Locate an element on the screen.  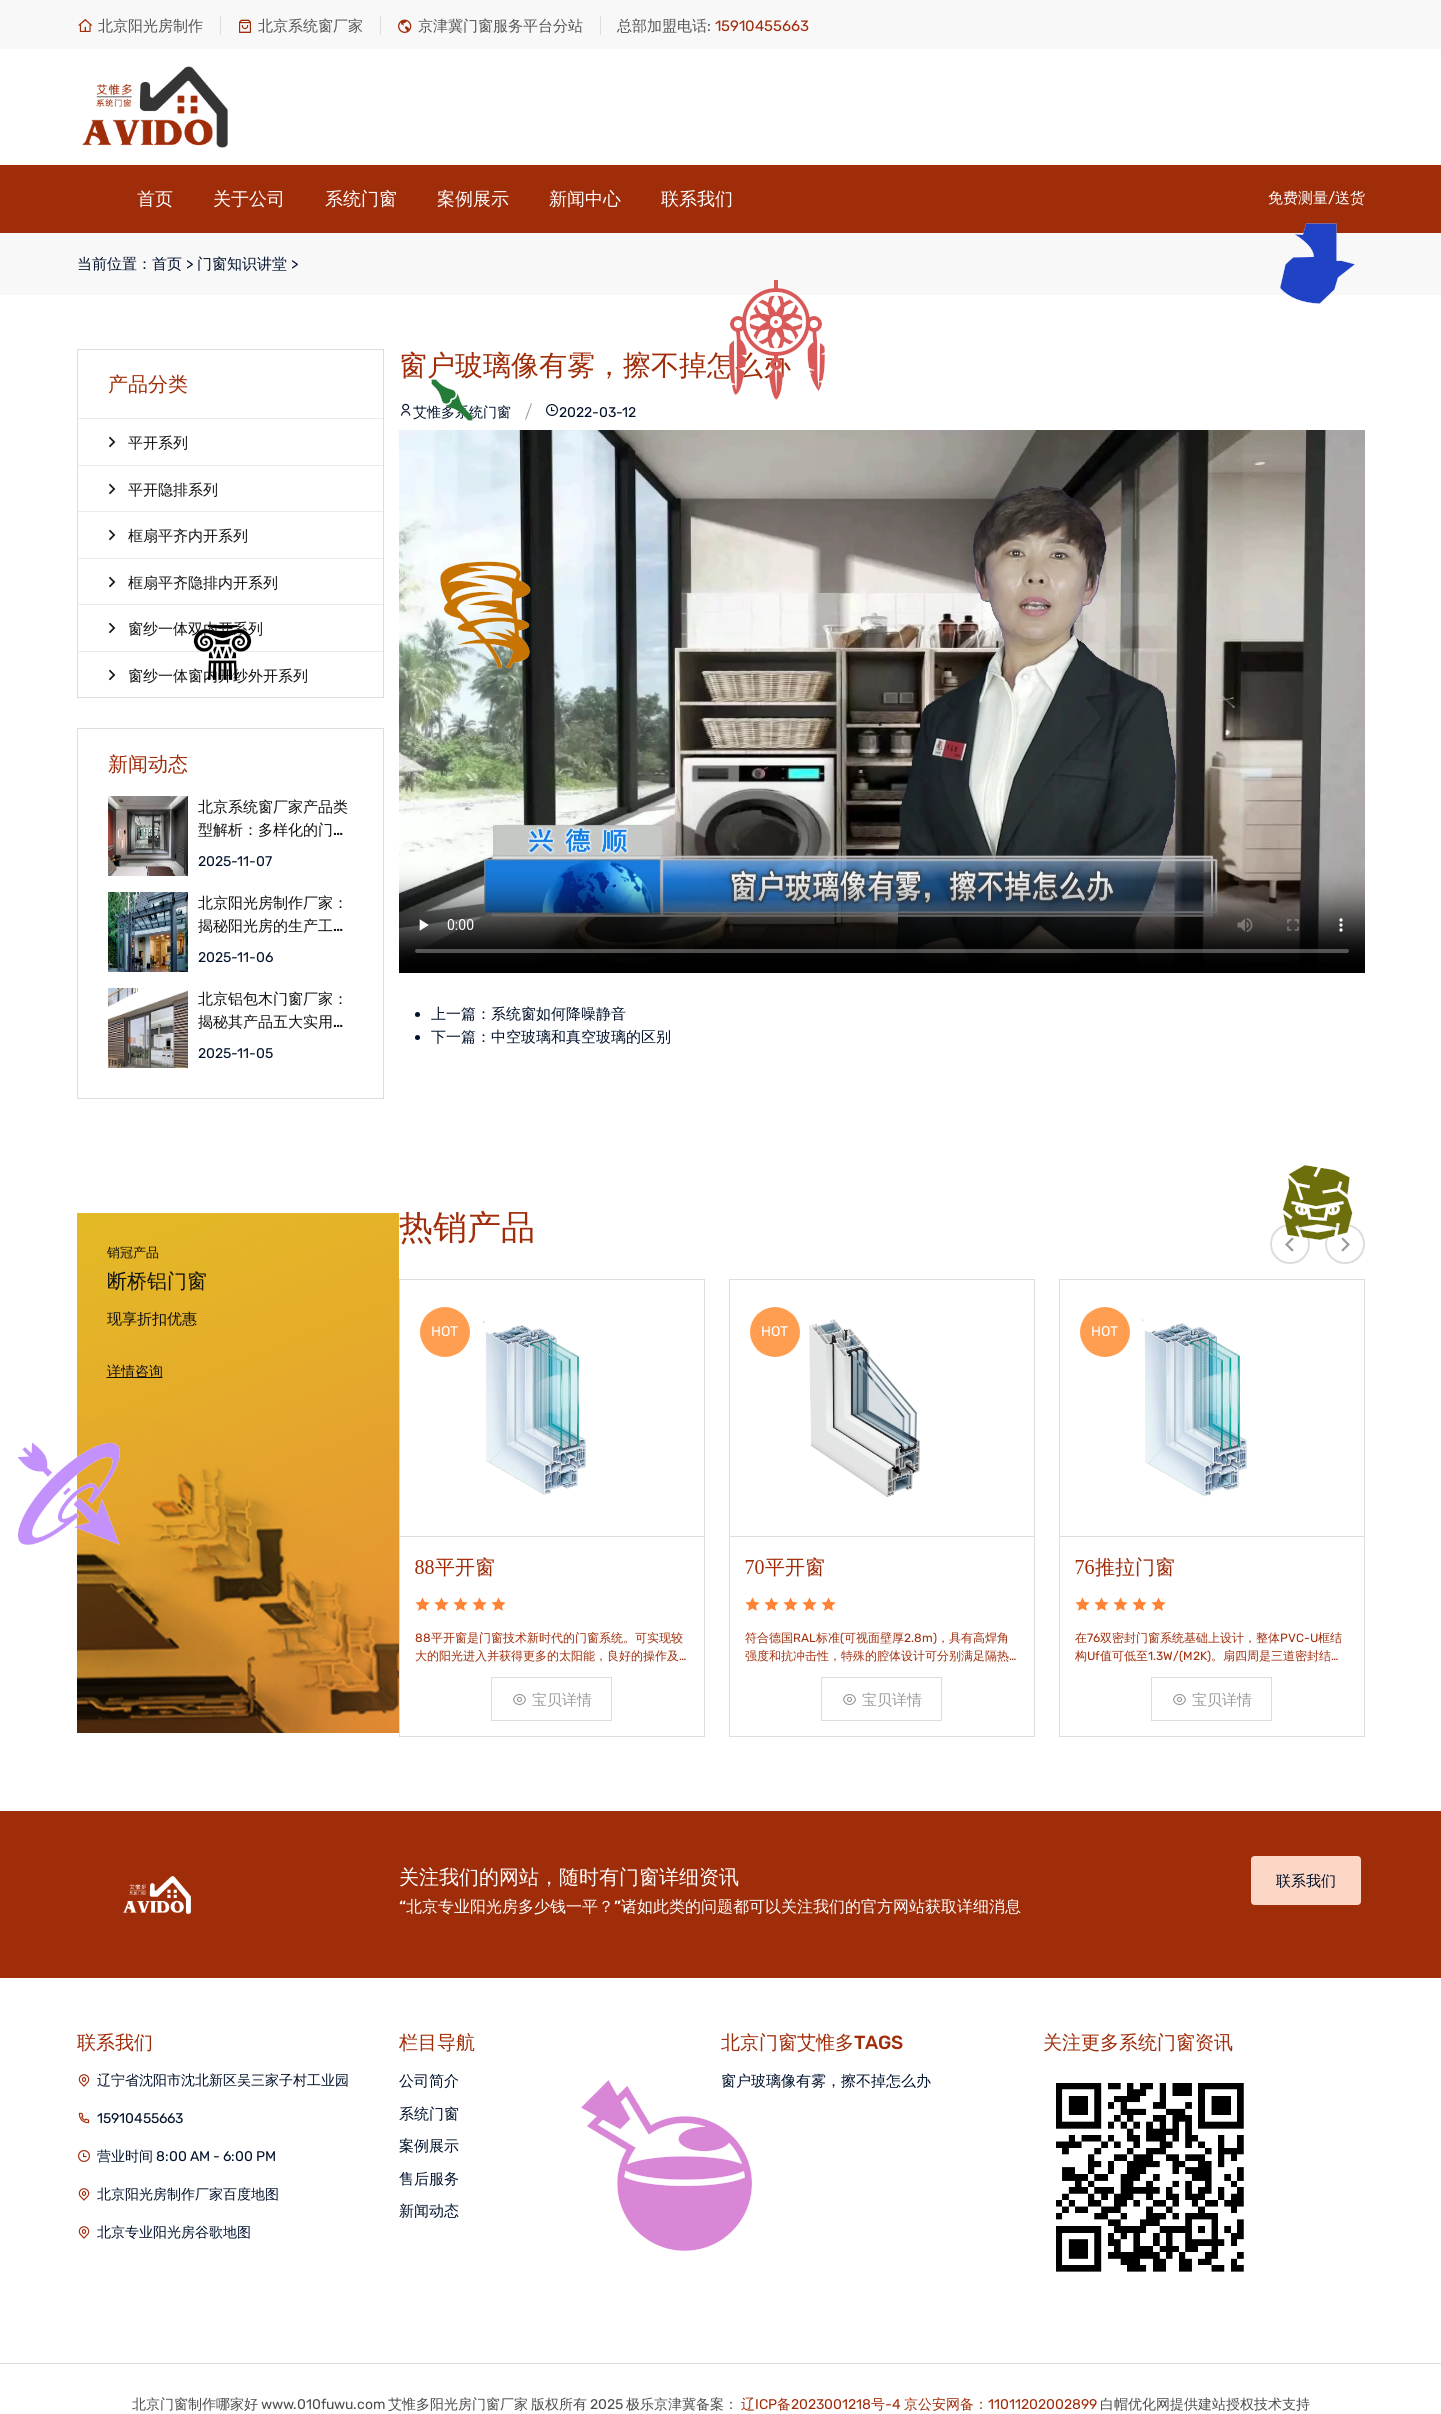
select golem character or unit is located at coordinates (1317, 1202).